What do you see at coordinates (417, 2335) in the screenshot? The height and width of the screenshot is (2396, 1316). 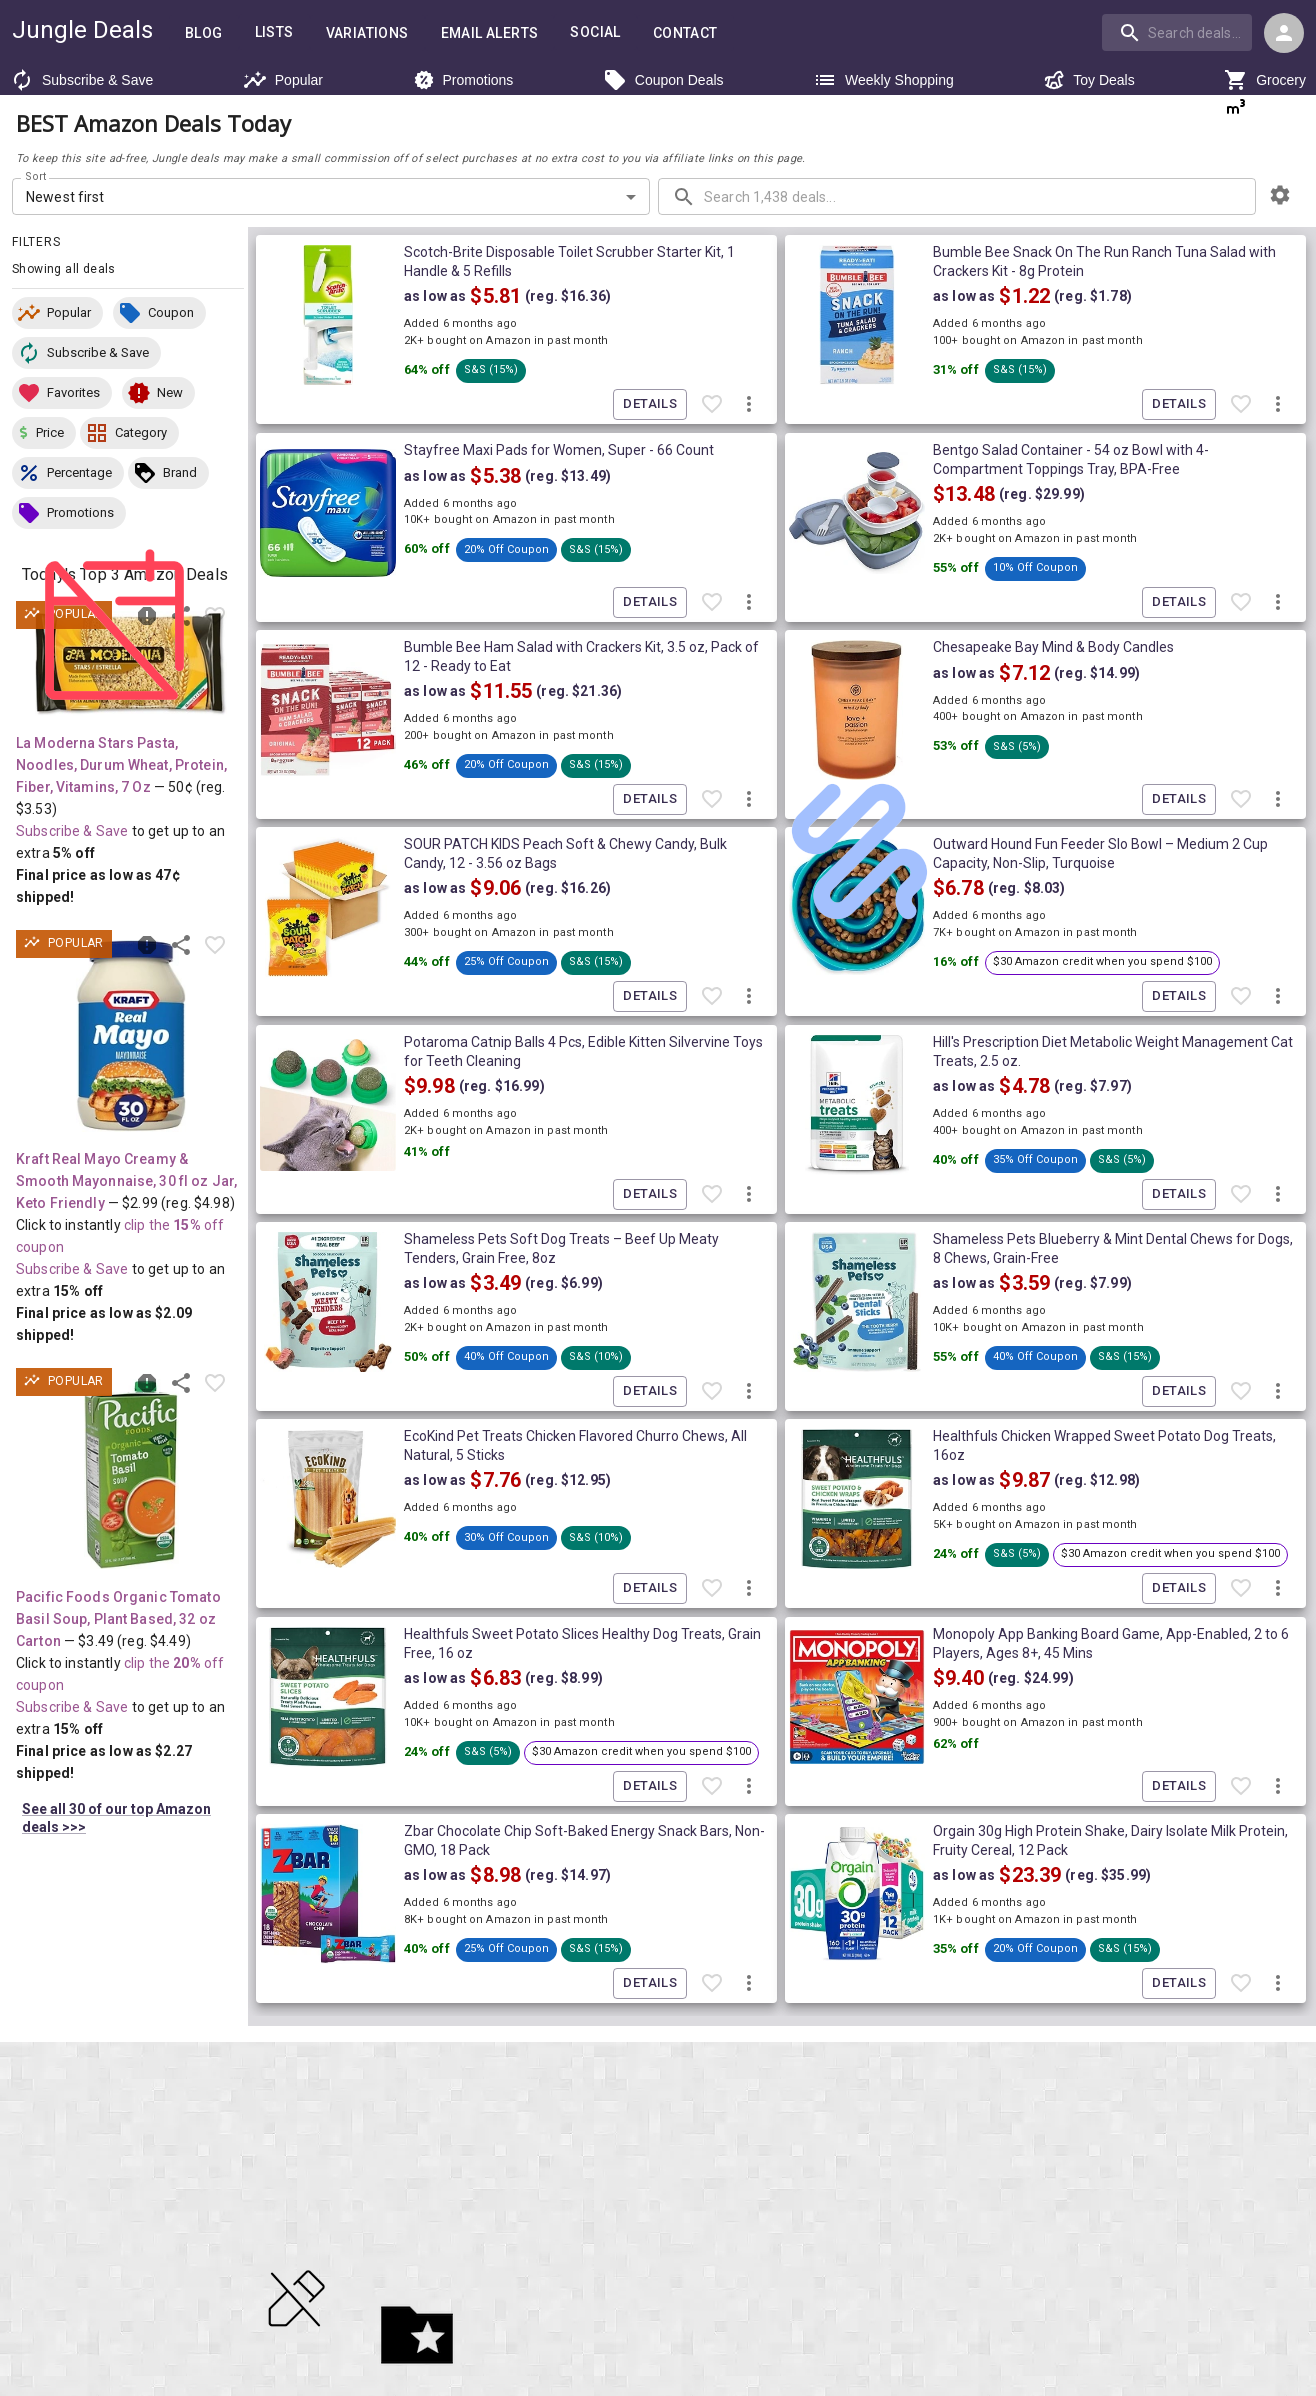 I see `access your starred or favorite files` at bounding box center [417, 2335].